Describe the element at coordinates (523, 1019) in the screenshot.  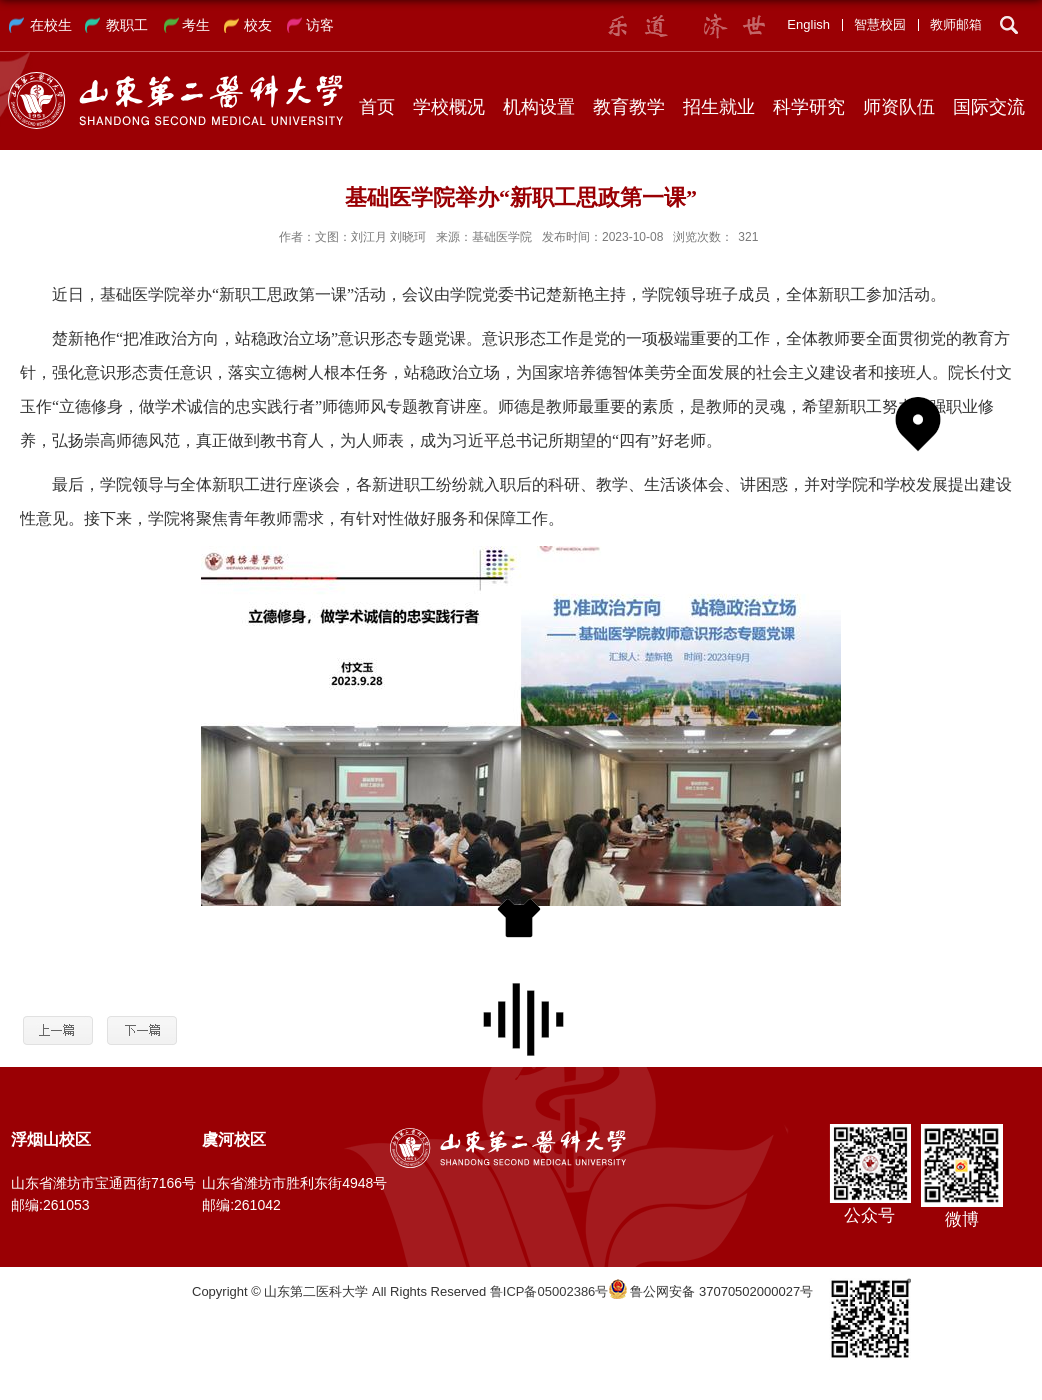
I see `voice recognition or audio waveform indicator` at that location.